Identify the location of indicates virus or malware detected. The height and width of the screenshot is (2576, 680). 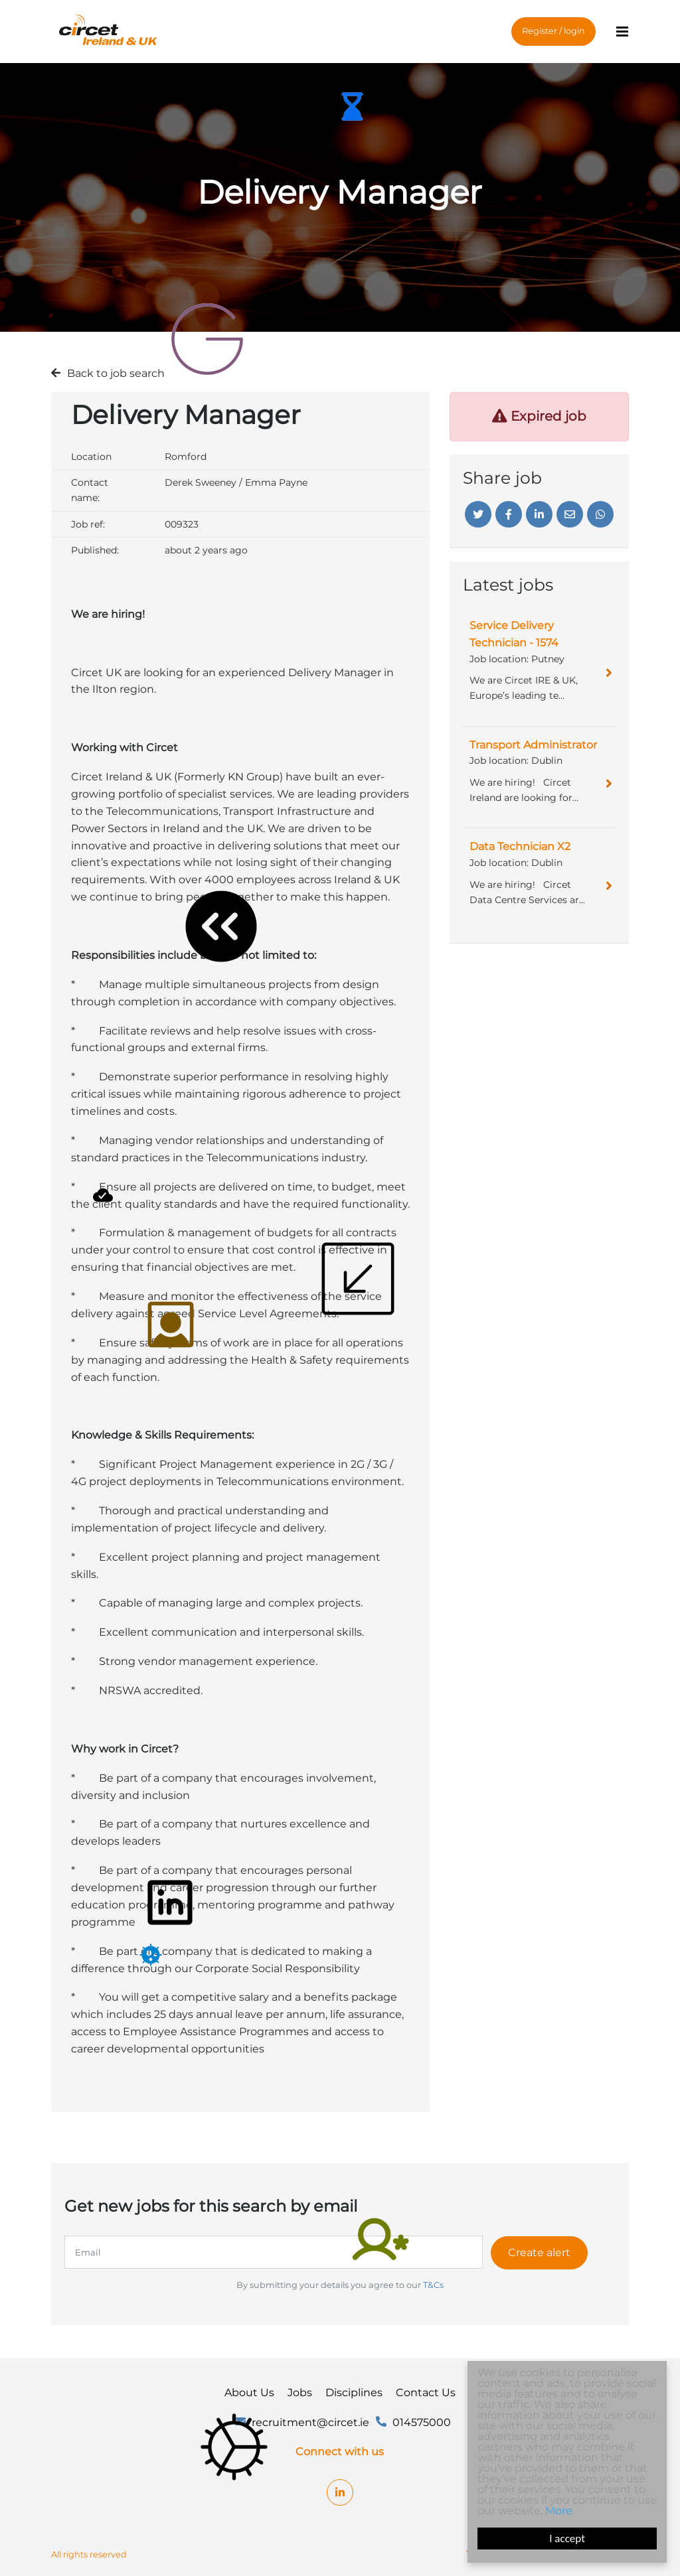
(151, 1955).